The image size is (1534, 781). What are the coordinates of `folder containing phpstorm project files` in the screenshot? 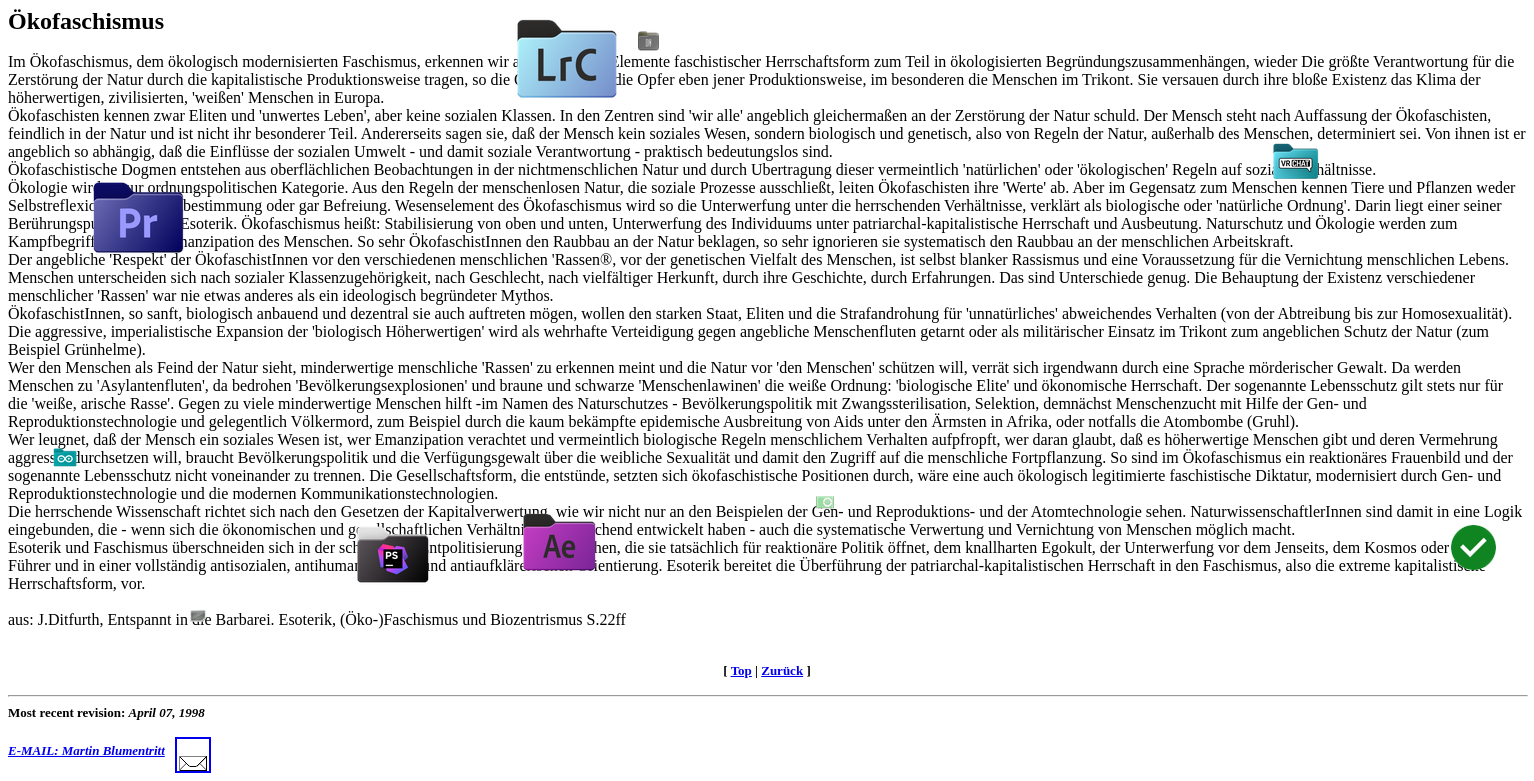 It's located at (392, 556).